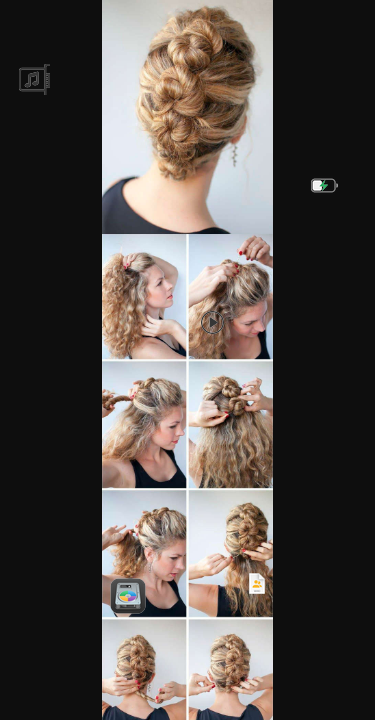  Describe the element at coordinates (212, 322) in the screenshot. I see `start or resume a process` at that location.